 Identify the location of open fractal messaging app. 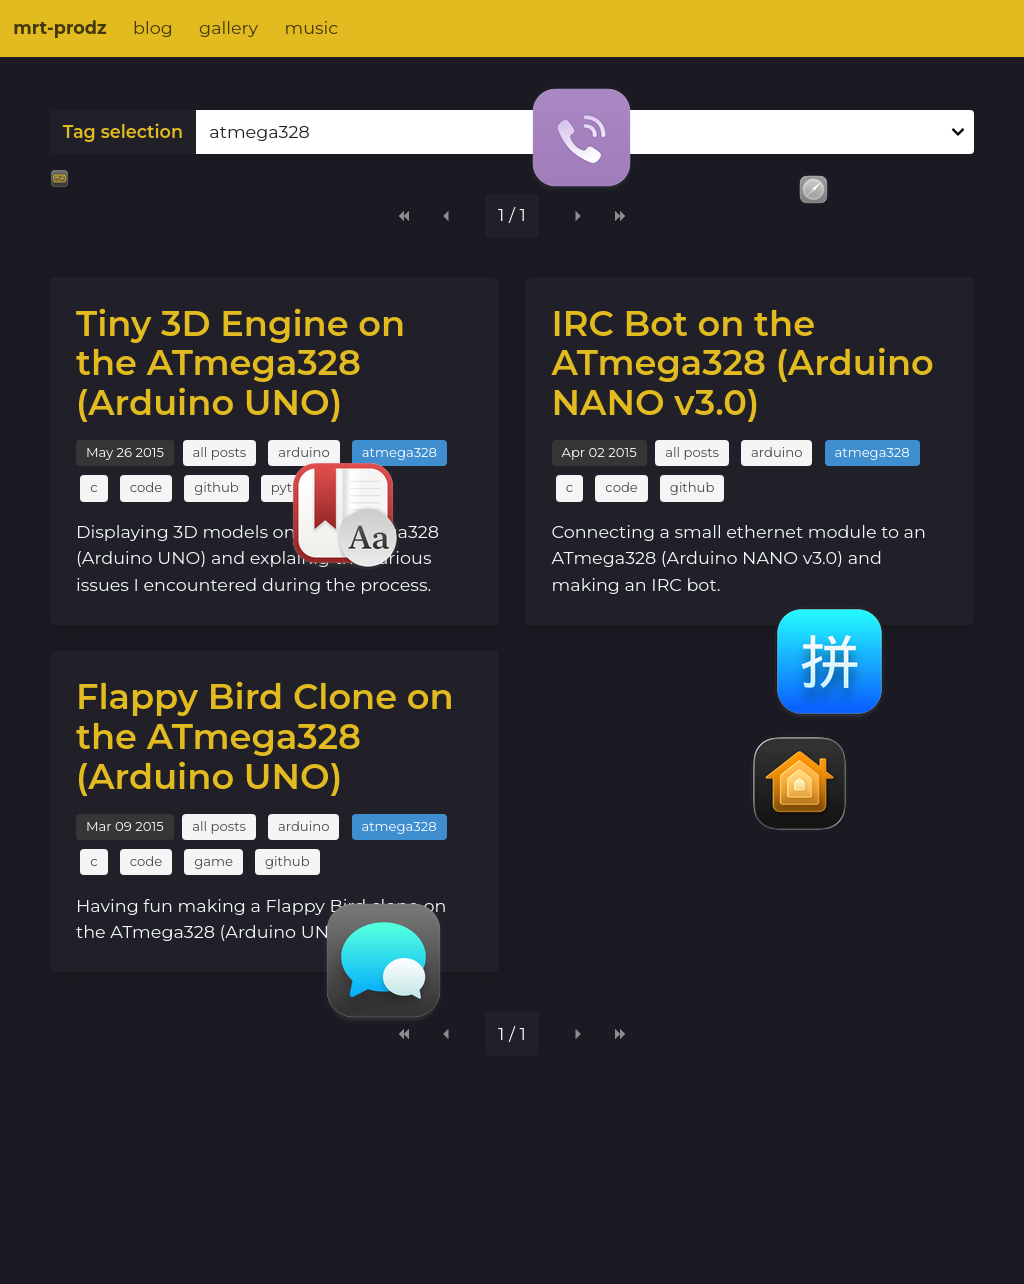
(383, 960).